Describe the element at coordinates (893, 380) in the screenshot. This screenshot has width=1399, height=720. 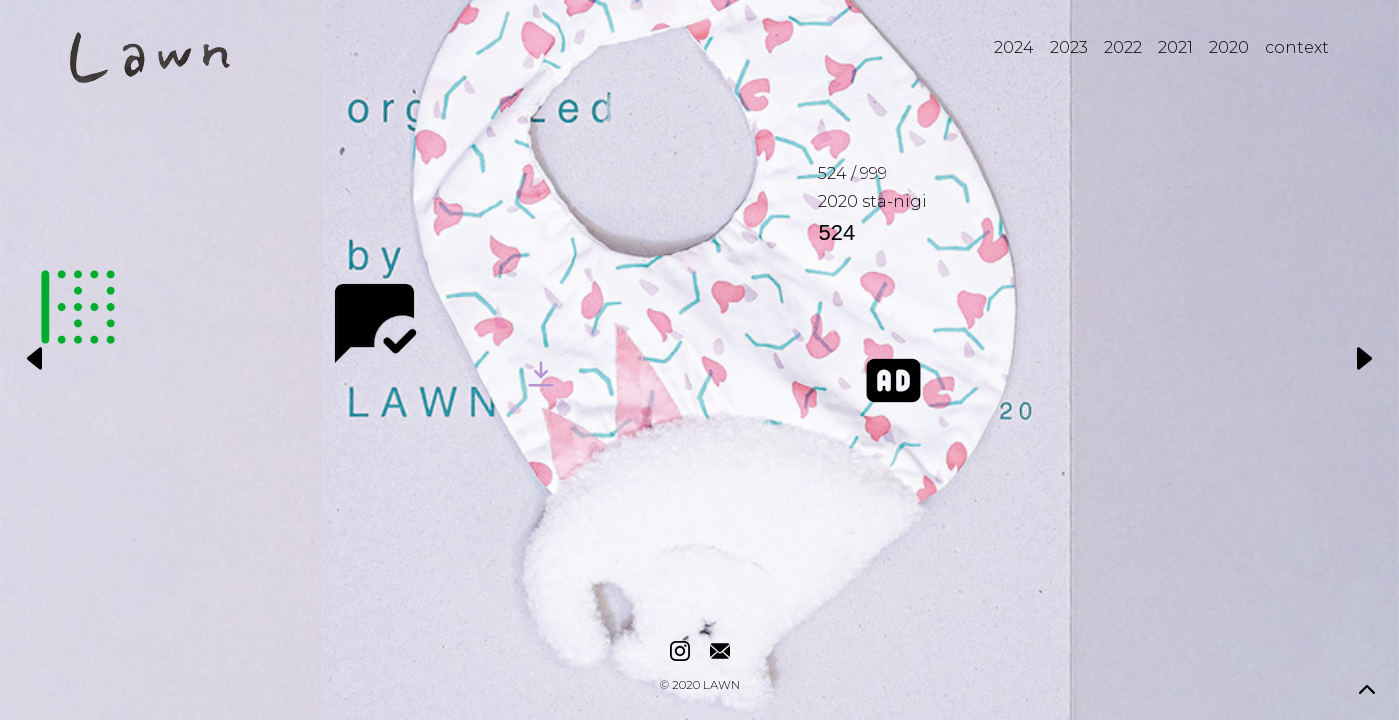
I see `indicates sponsored or advertisement content` at that location.